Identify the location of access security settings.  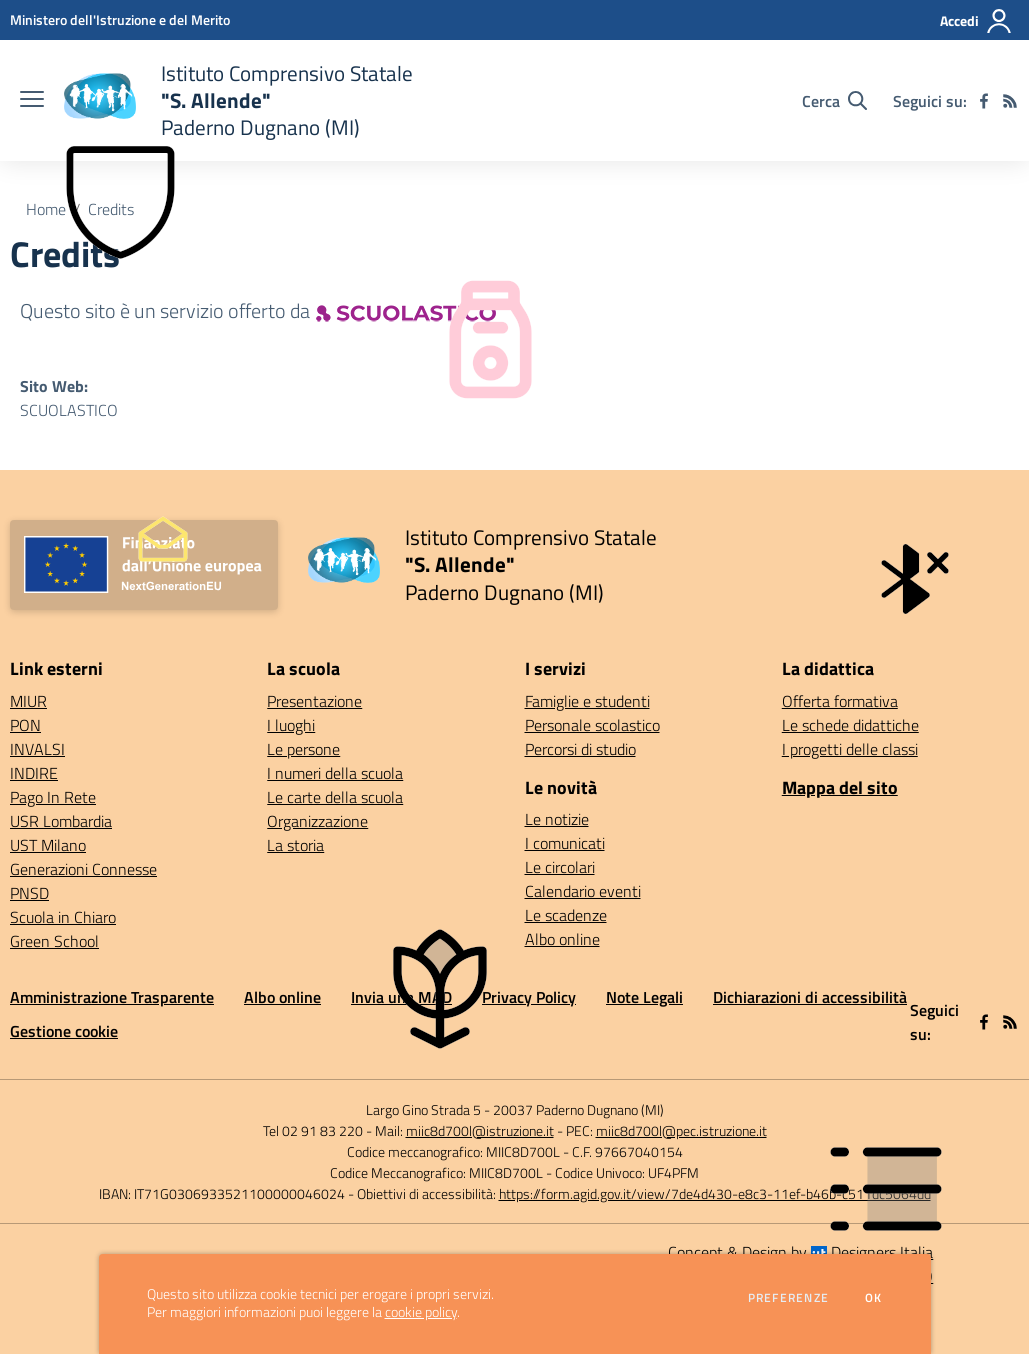
(120, 195).